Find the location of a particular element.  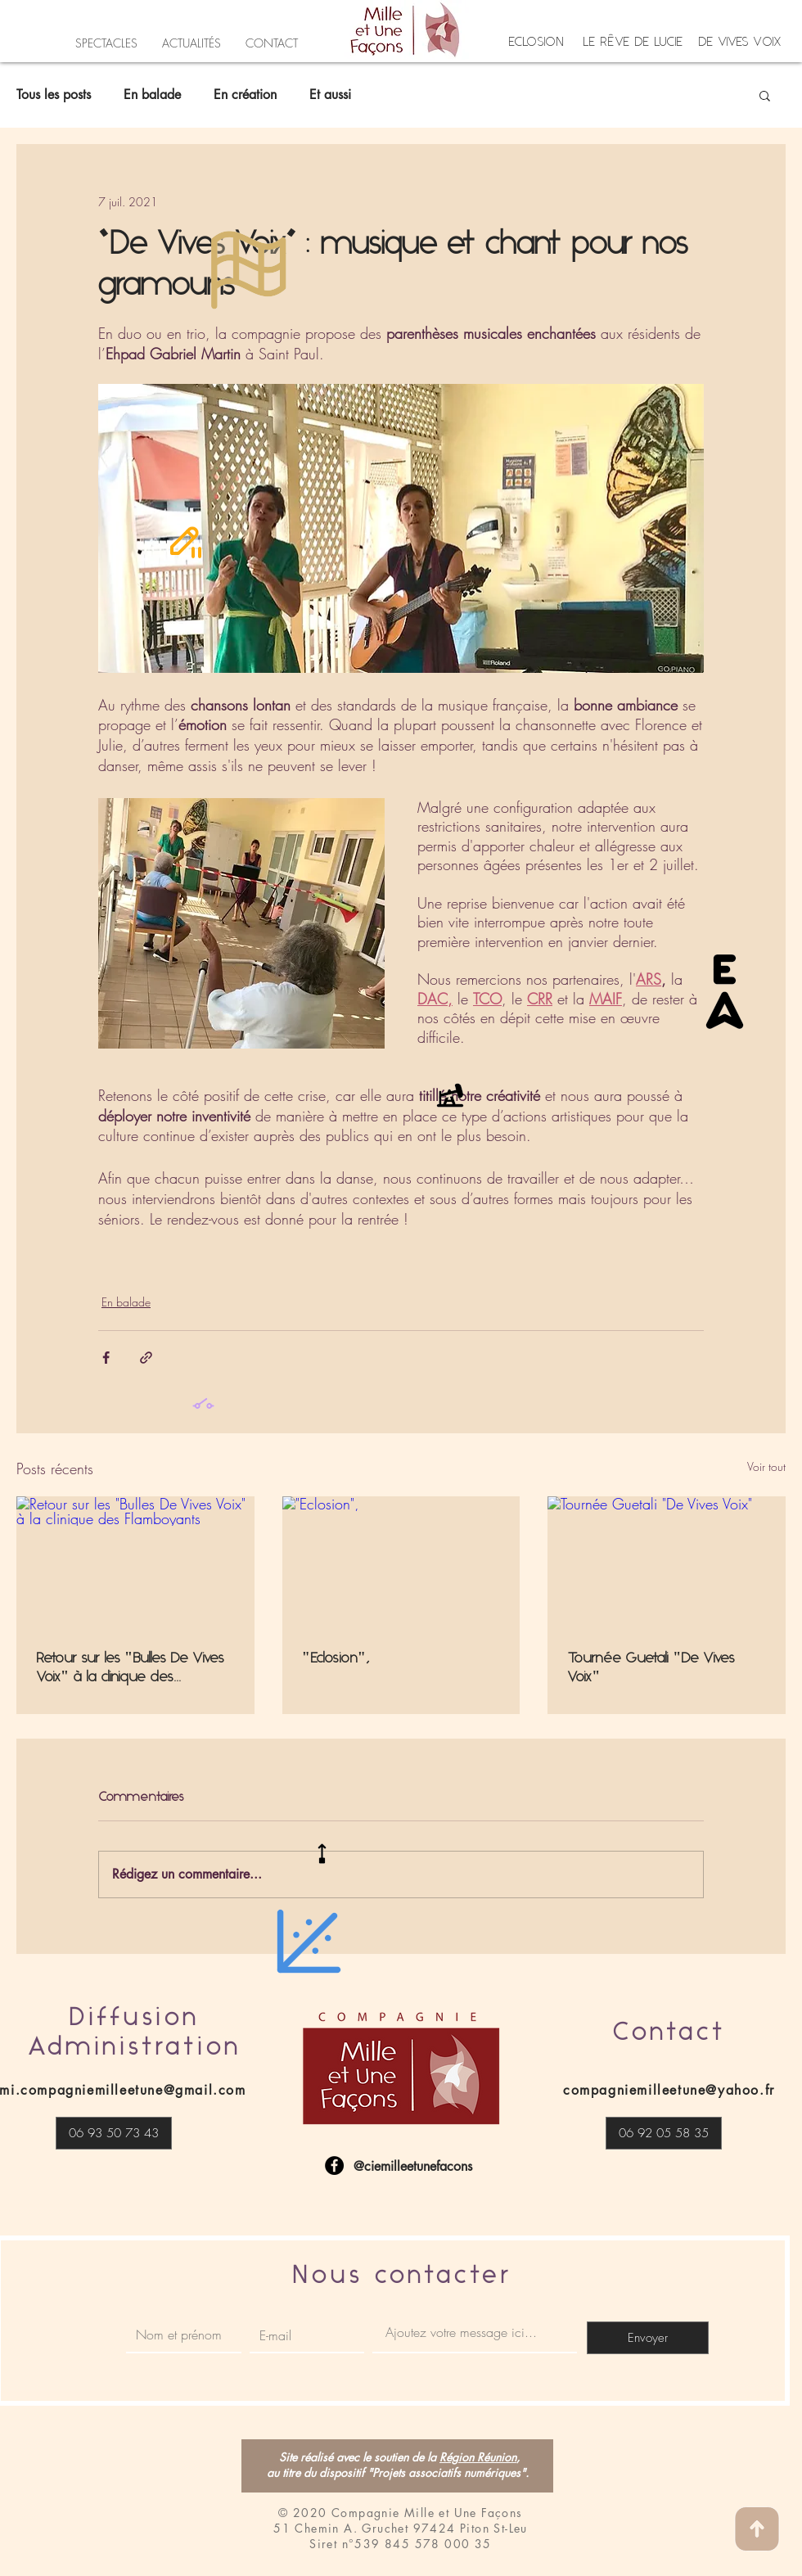

navigate east direction is located at coordinates (724, 991).